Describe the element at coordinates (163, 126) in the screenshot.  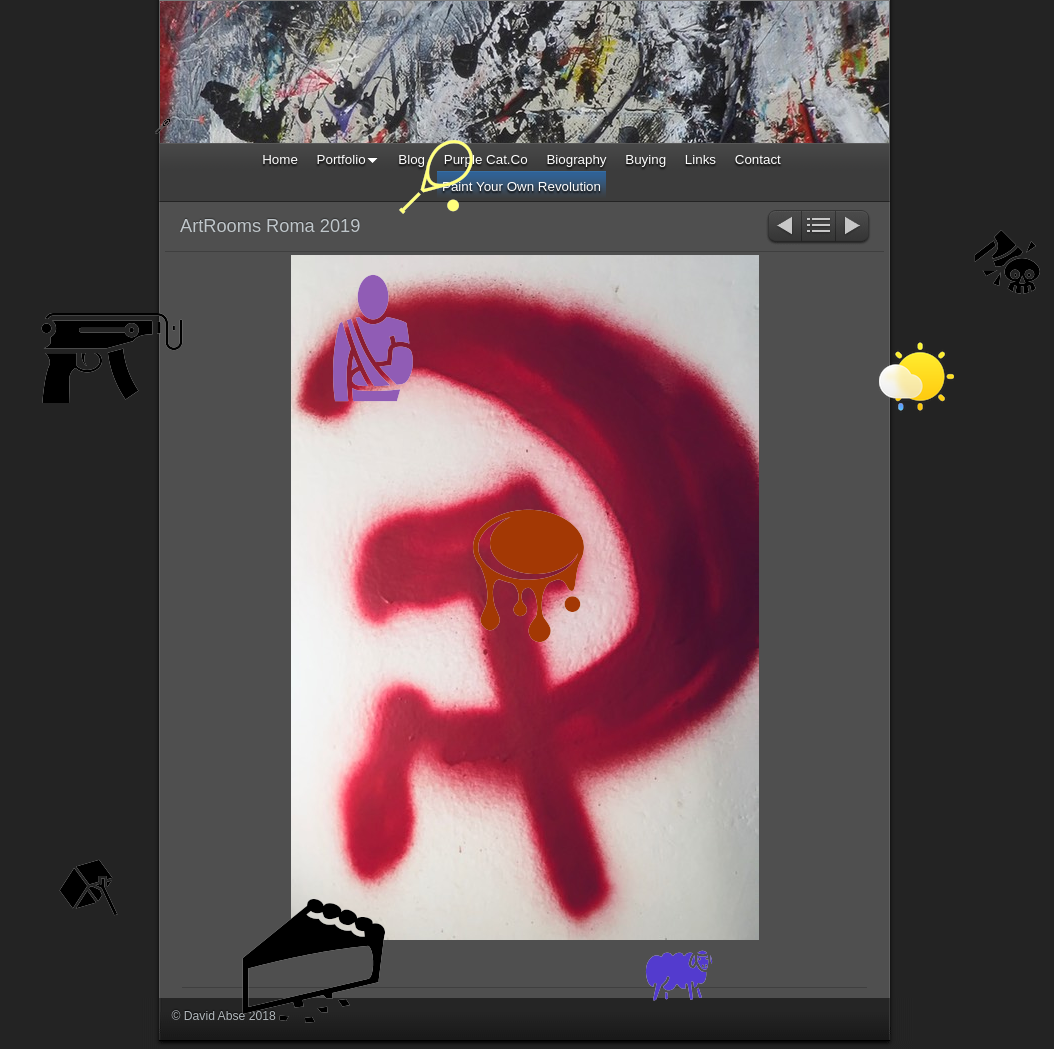
I see `cast a spell or use magic ability` at that location.